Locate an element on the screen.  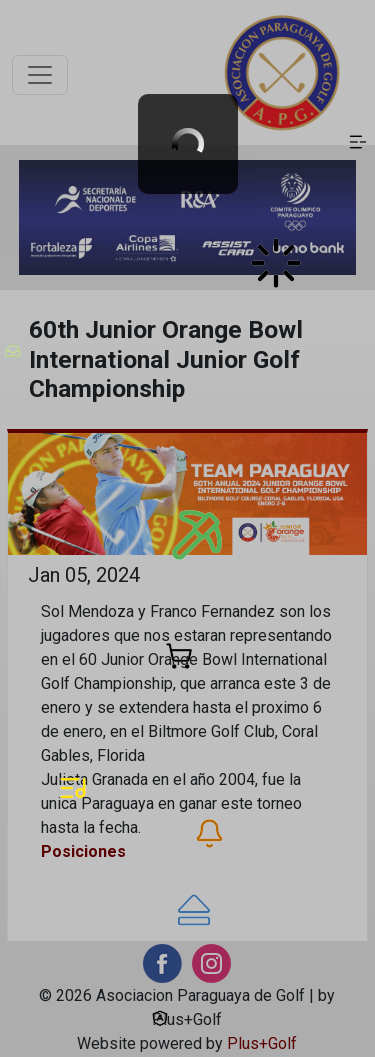
view your shopping cart is located at coordinates (179, 656).